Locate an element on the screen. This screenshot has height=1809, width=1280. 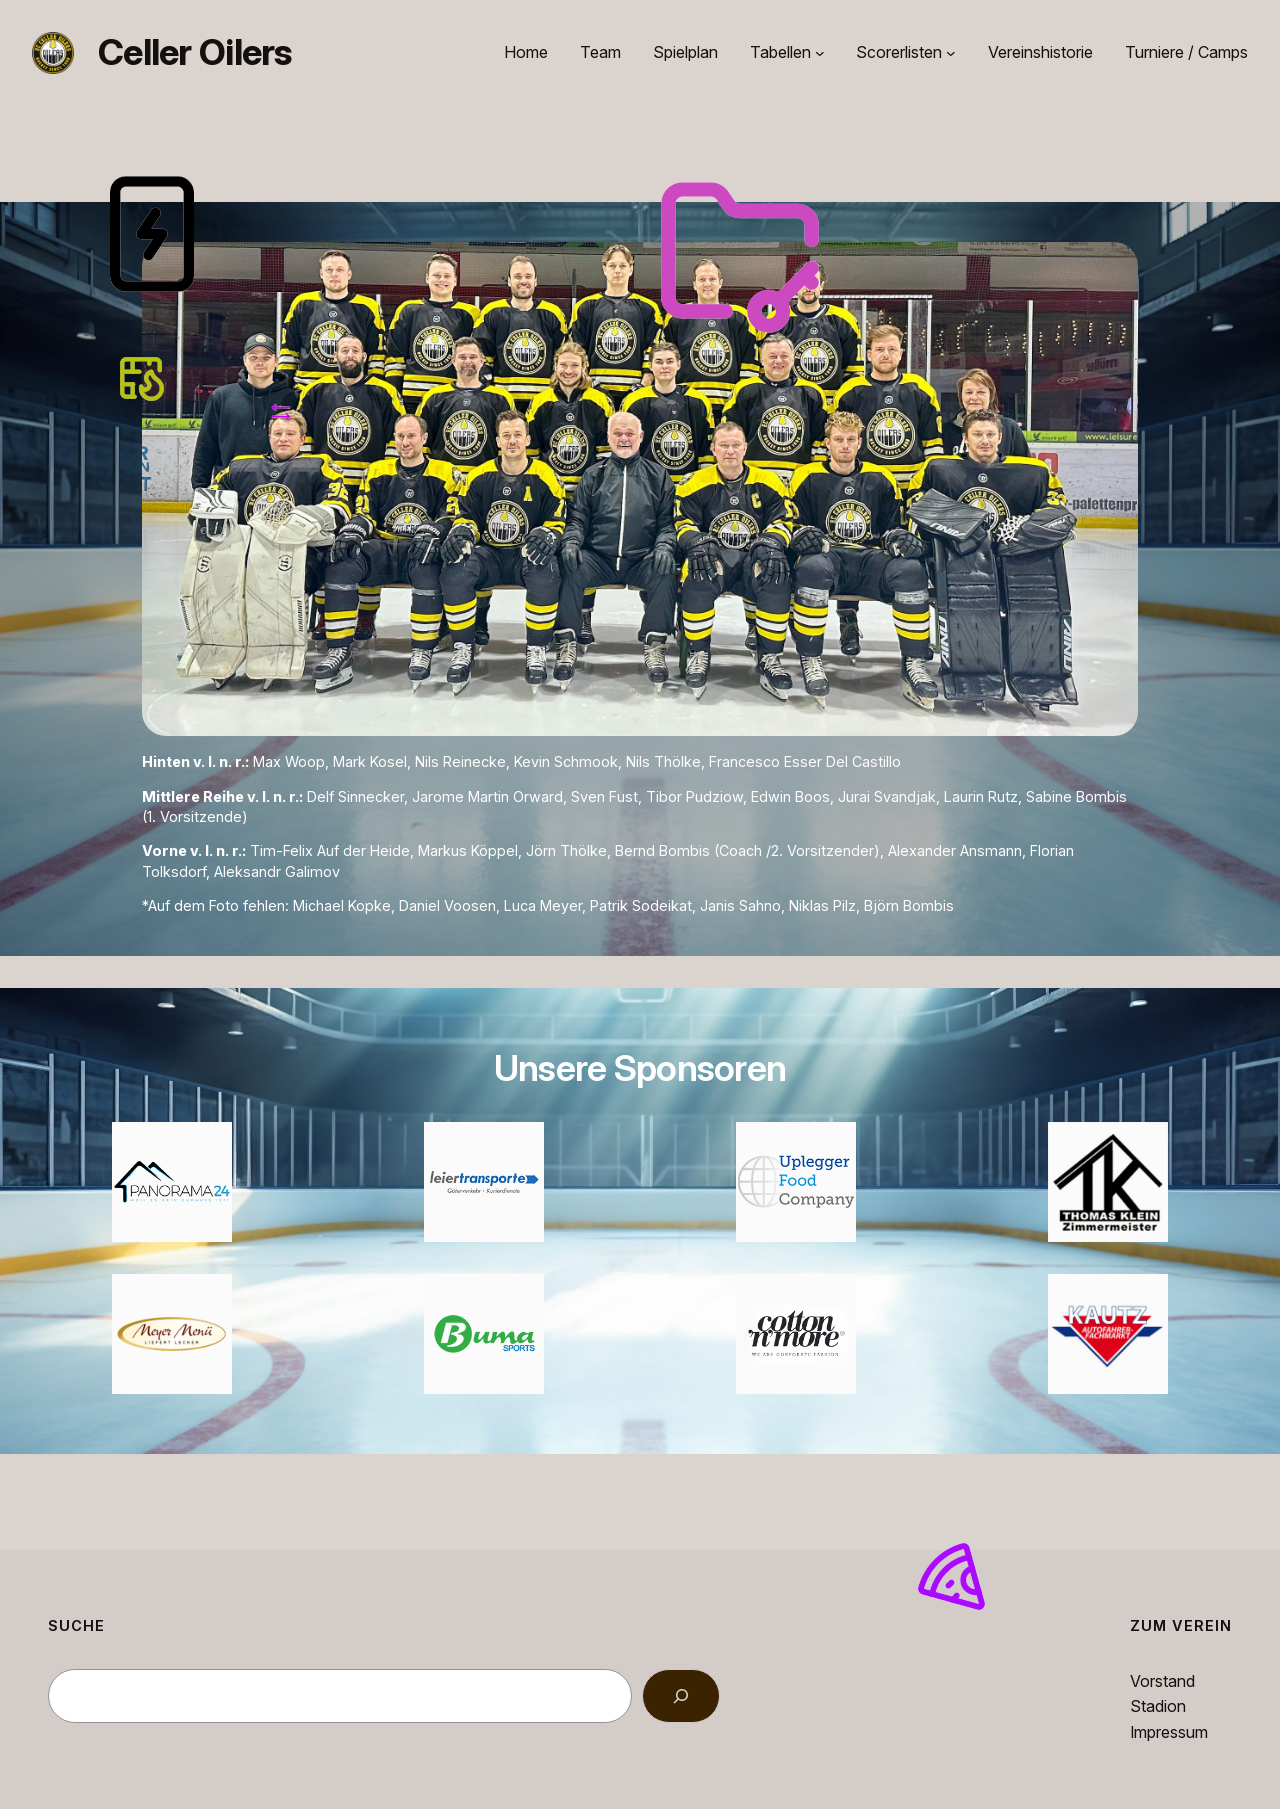
access encrypted or password-protected folder is located at coordinates (740, 254).